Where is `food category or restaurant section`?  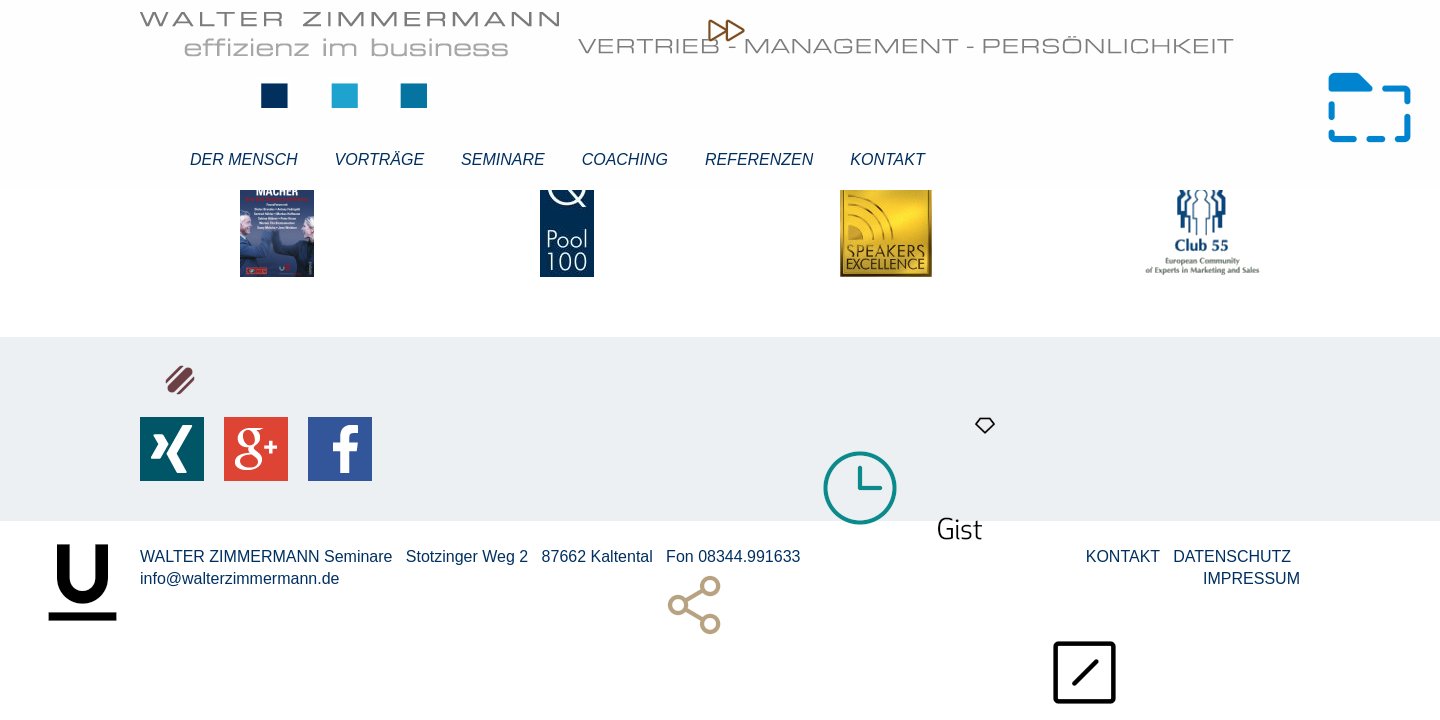 food category or restaurant section is located at coordinates (180, 380).